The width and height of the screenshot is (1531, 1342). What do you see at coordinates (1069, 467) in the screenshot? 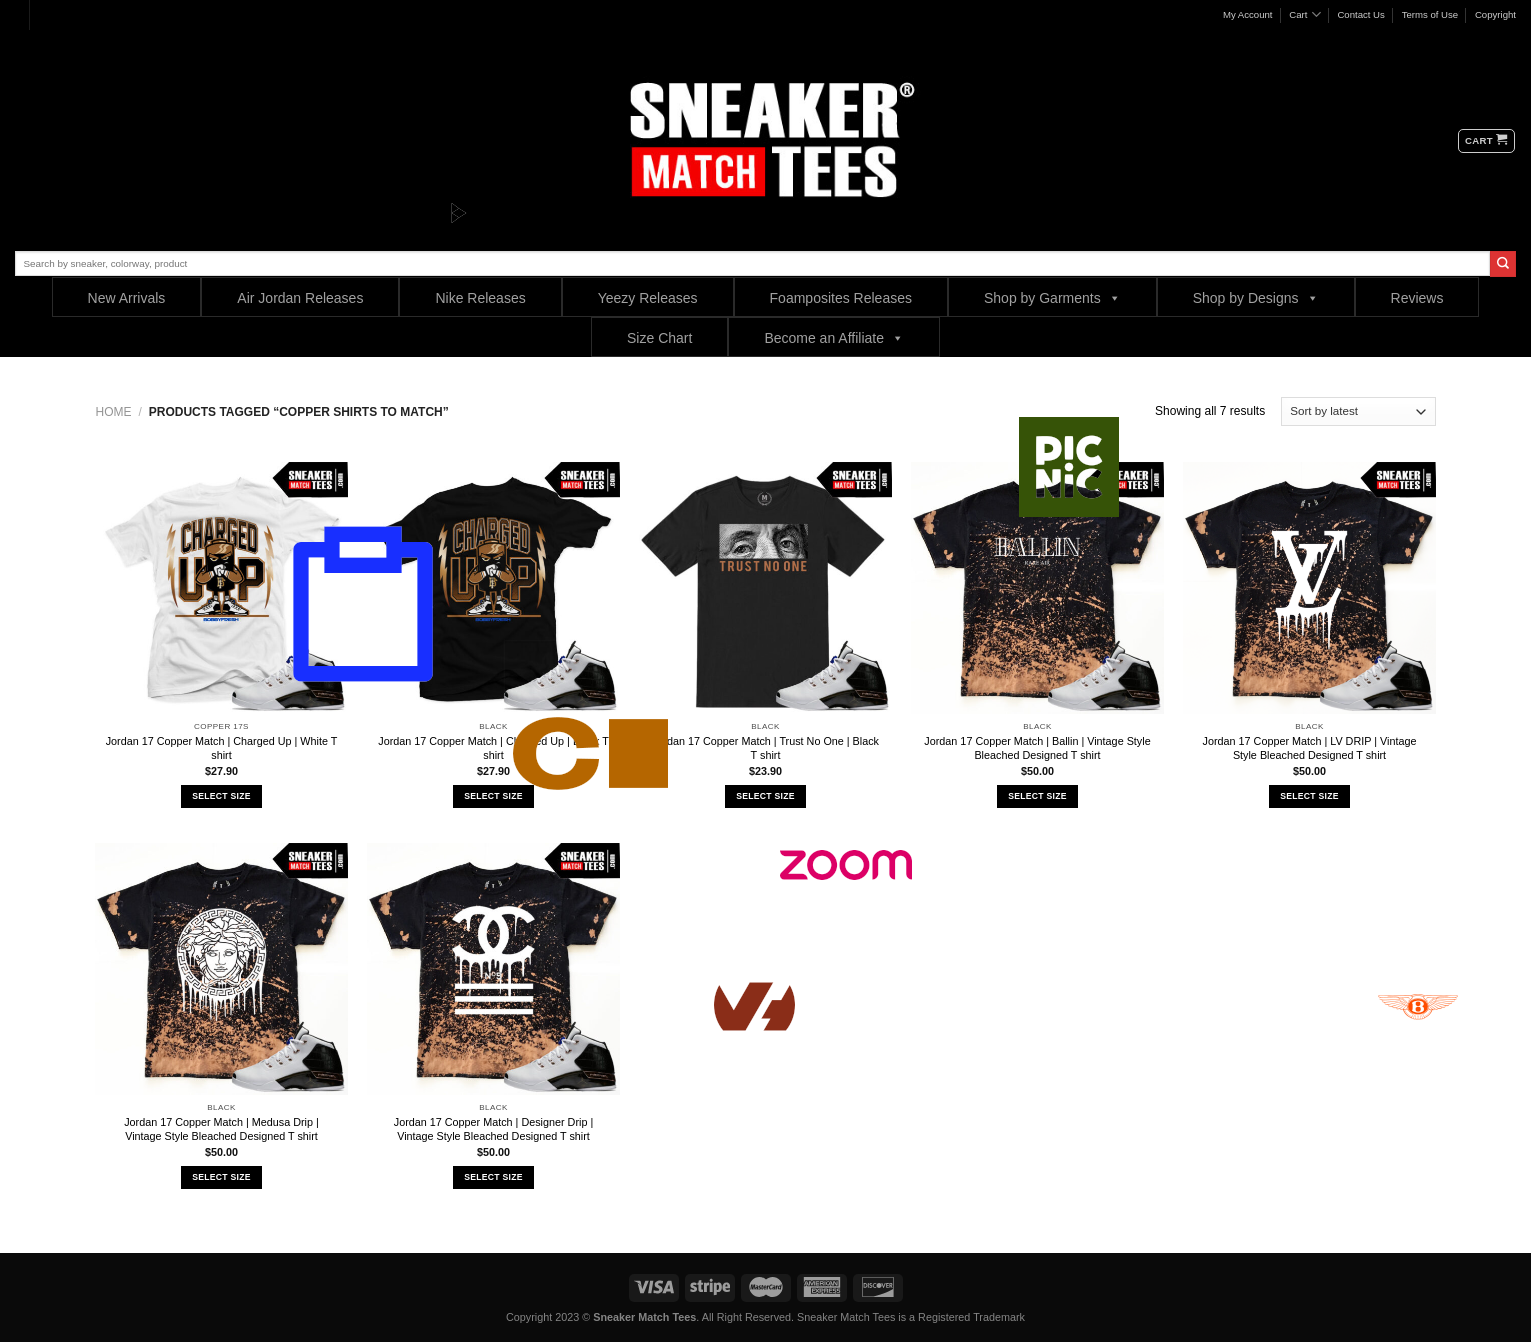
I see `open the Picnic grocery delivery app` at bounding box center [1069, 467].